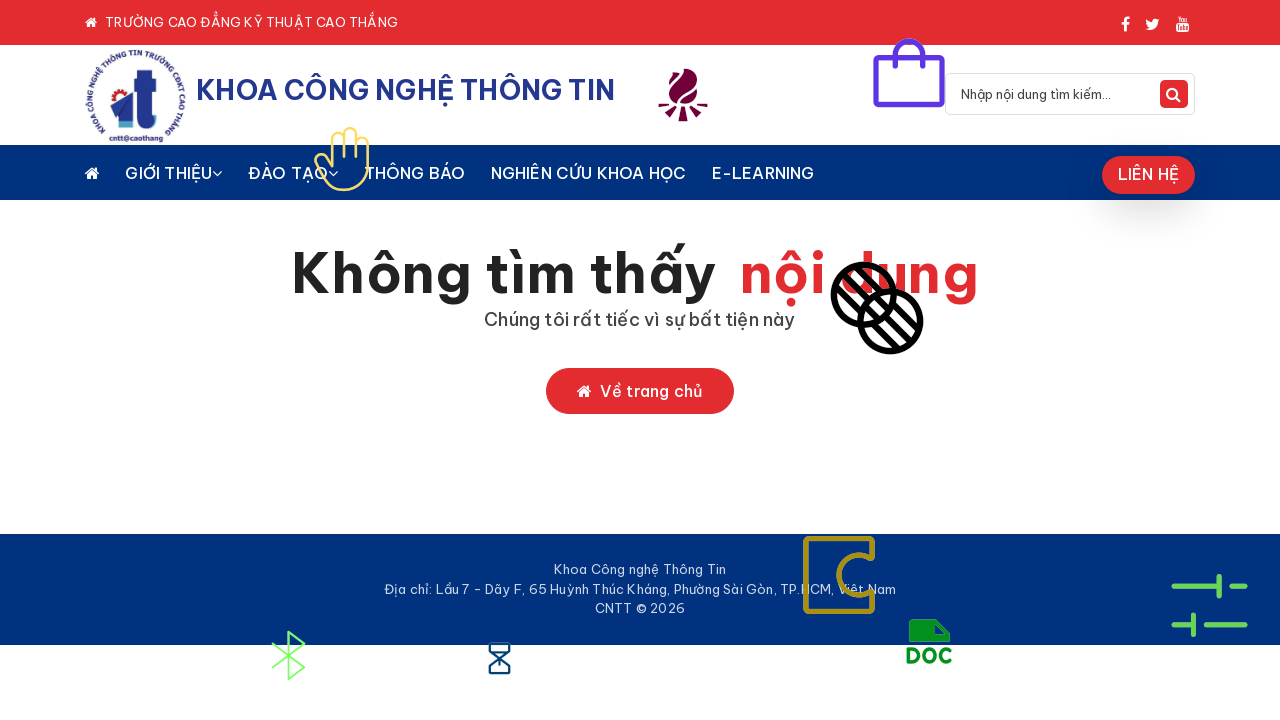 This screenshot has height=720, width=1280. What do you see at coordinates (909, 77) in the screenshot?
I see `view your shopping bag` at bounding box center [909, 77].